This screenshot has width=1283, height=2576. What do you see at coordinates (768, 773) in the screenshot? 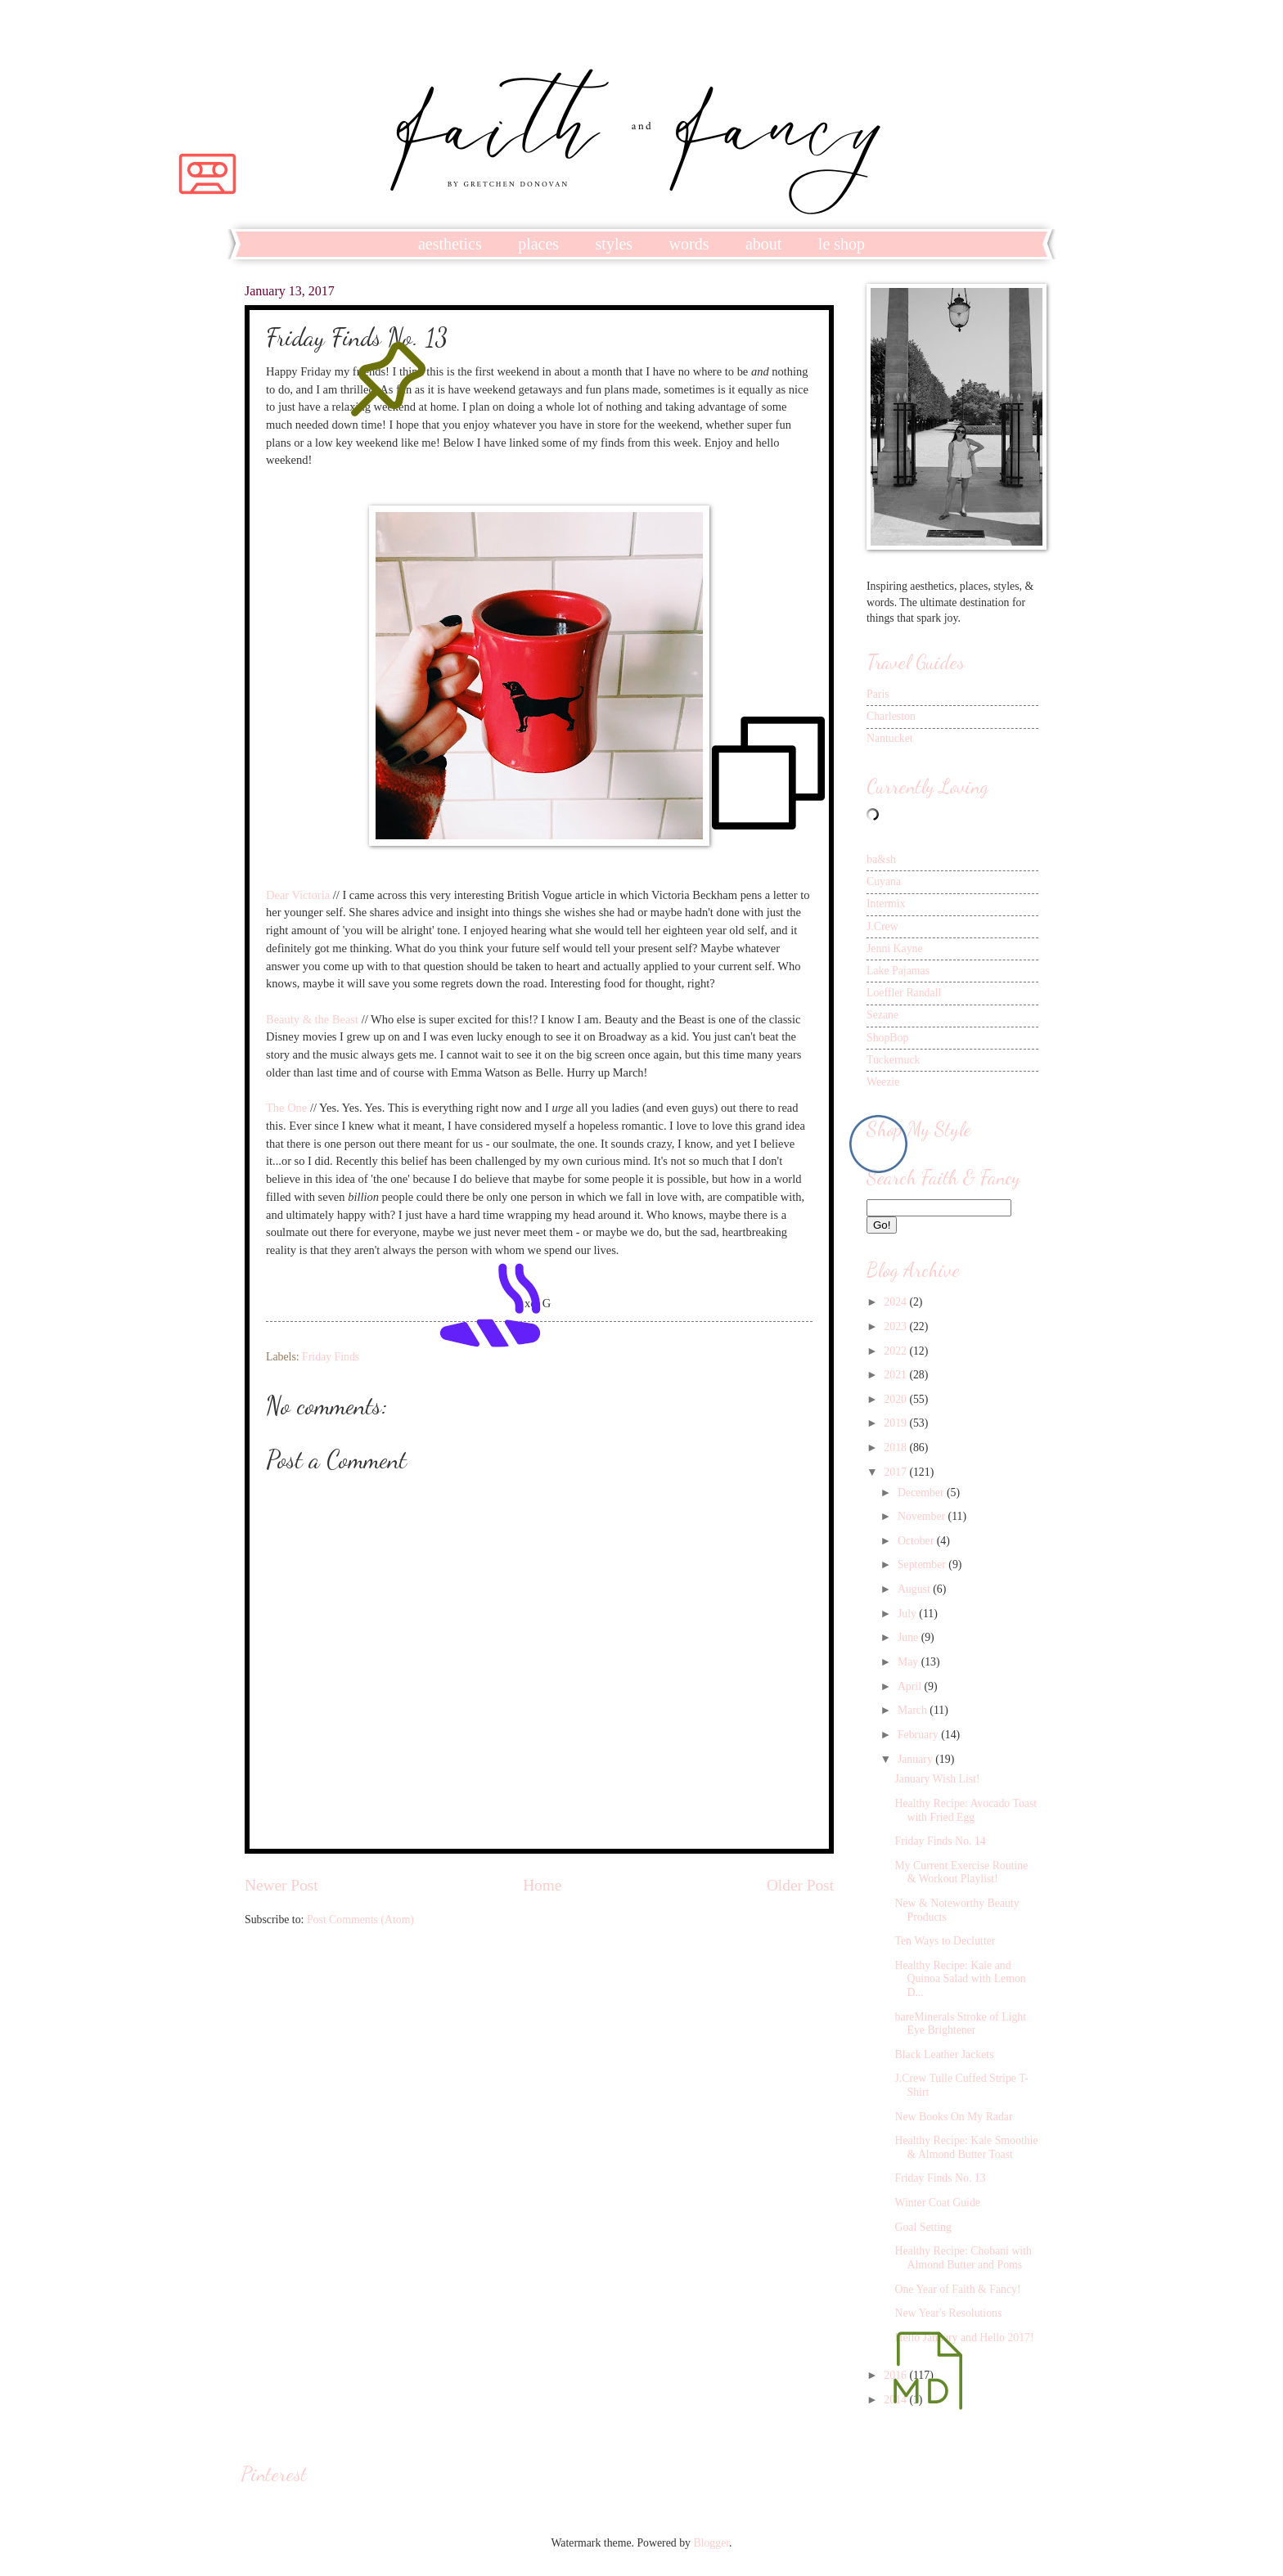
I see `copy to clipboard` at bounding box center [768, 773].